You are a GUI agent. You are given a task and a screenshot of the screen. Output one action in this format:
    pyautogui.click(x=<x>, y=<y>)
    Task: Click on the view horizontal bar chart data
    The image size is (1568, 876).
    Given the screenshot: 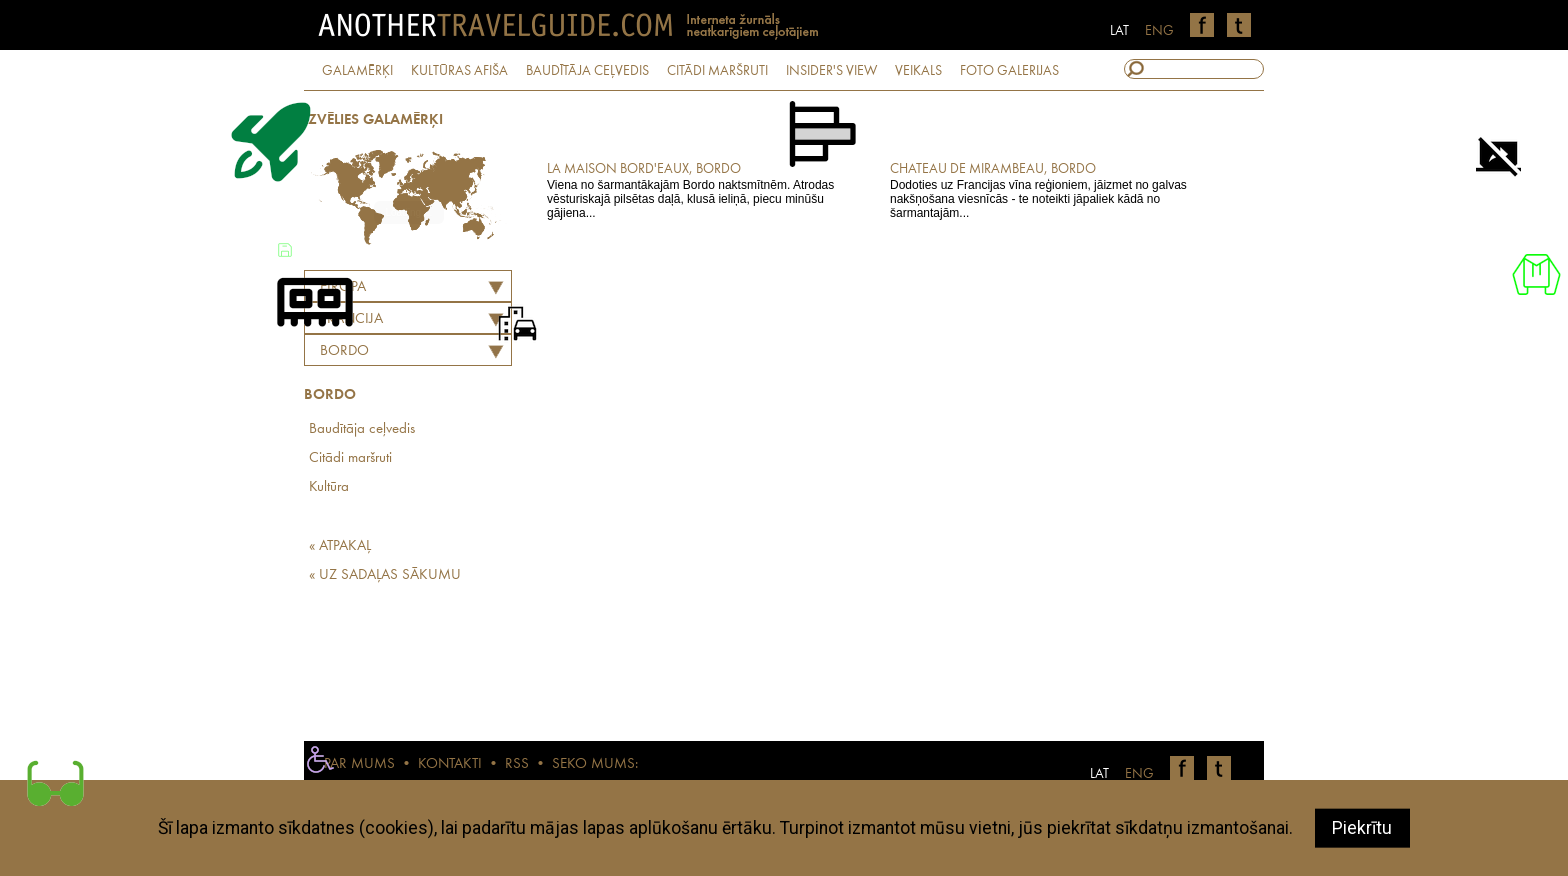 What is the action you would take?
    pyautogui.click(x=820, y=134)
    